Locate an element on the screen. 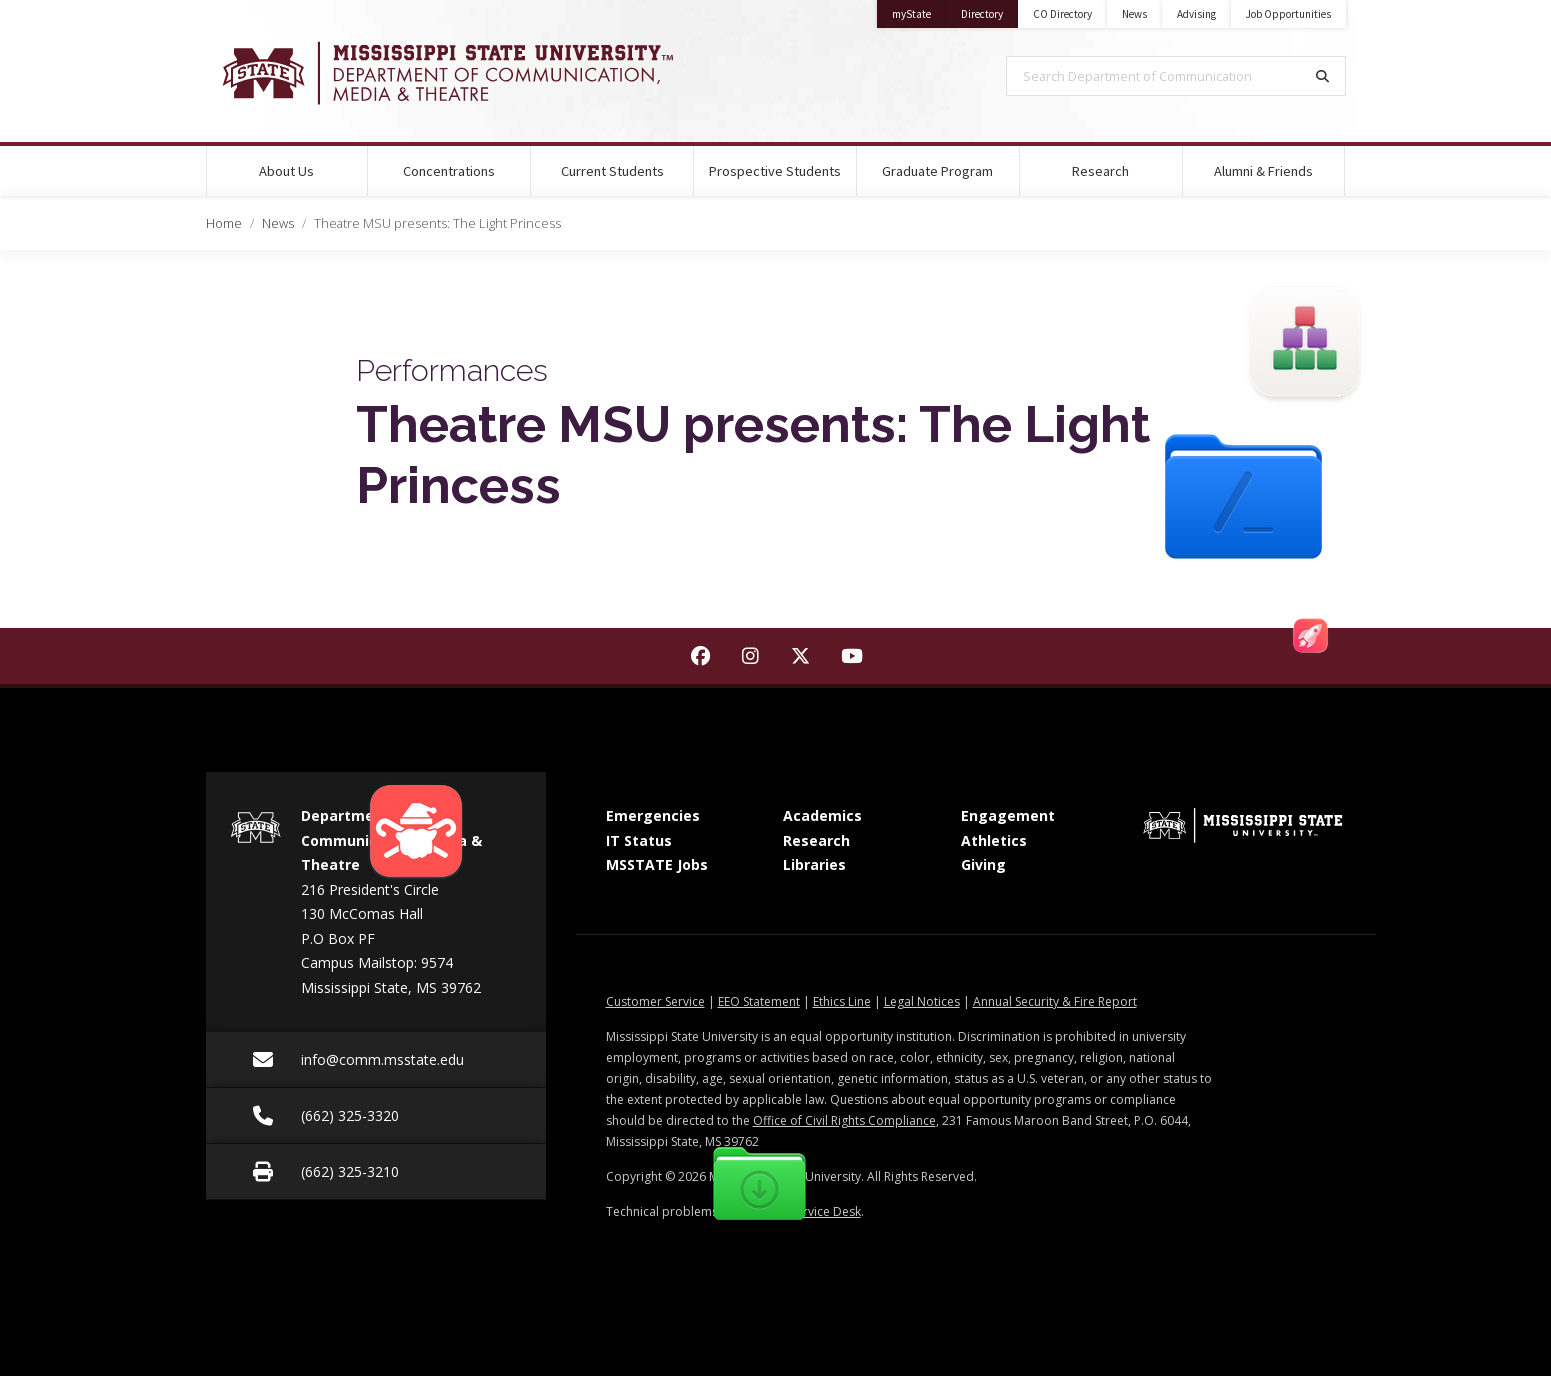  open device hierarchy settings is located at coordinates (1305, 342).